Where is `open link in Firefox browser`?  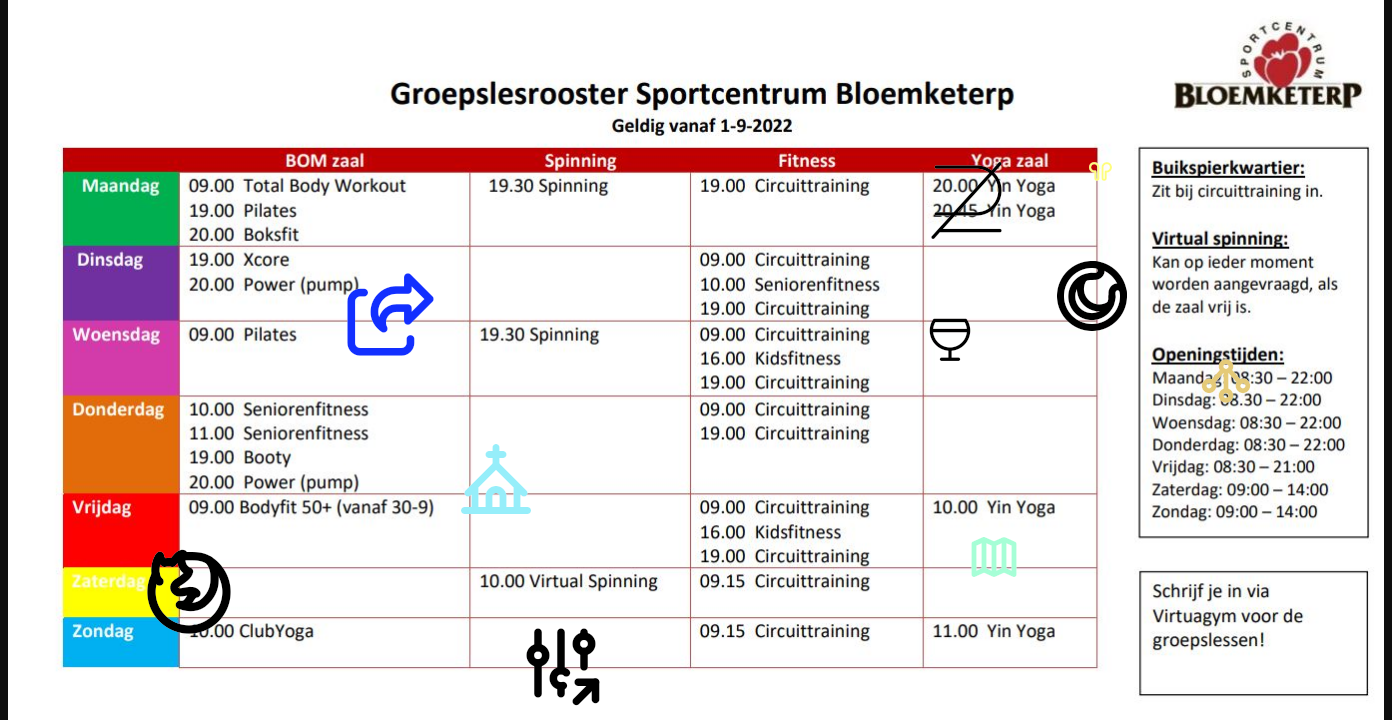 open link in Firefox browser is located at coordinates (189, 592).